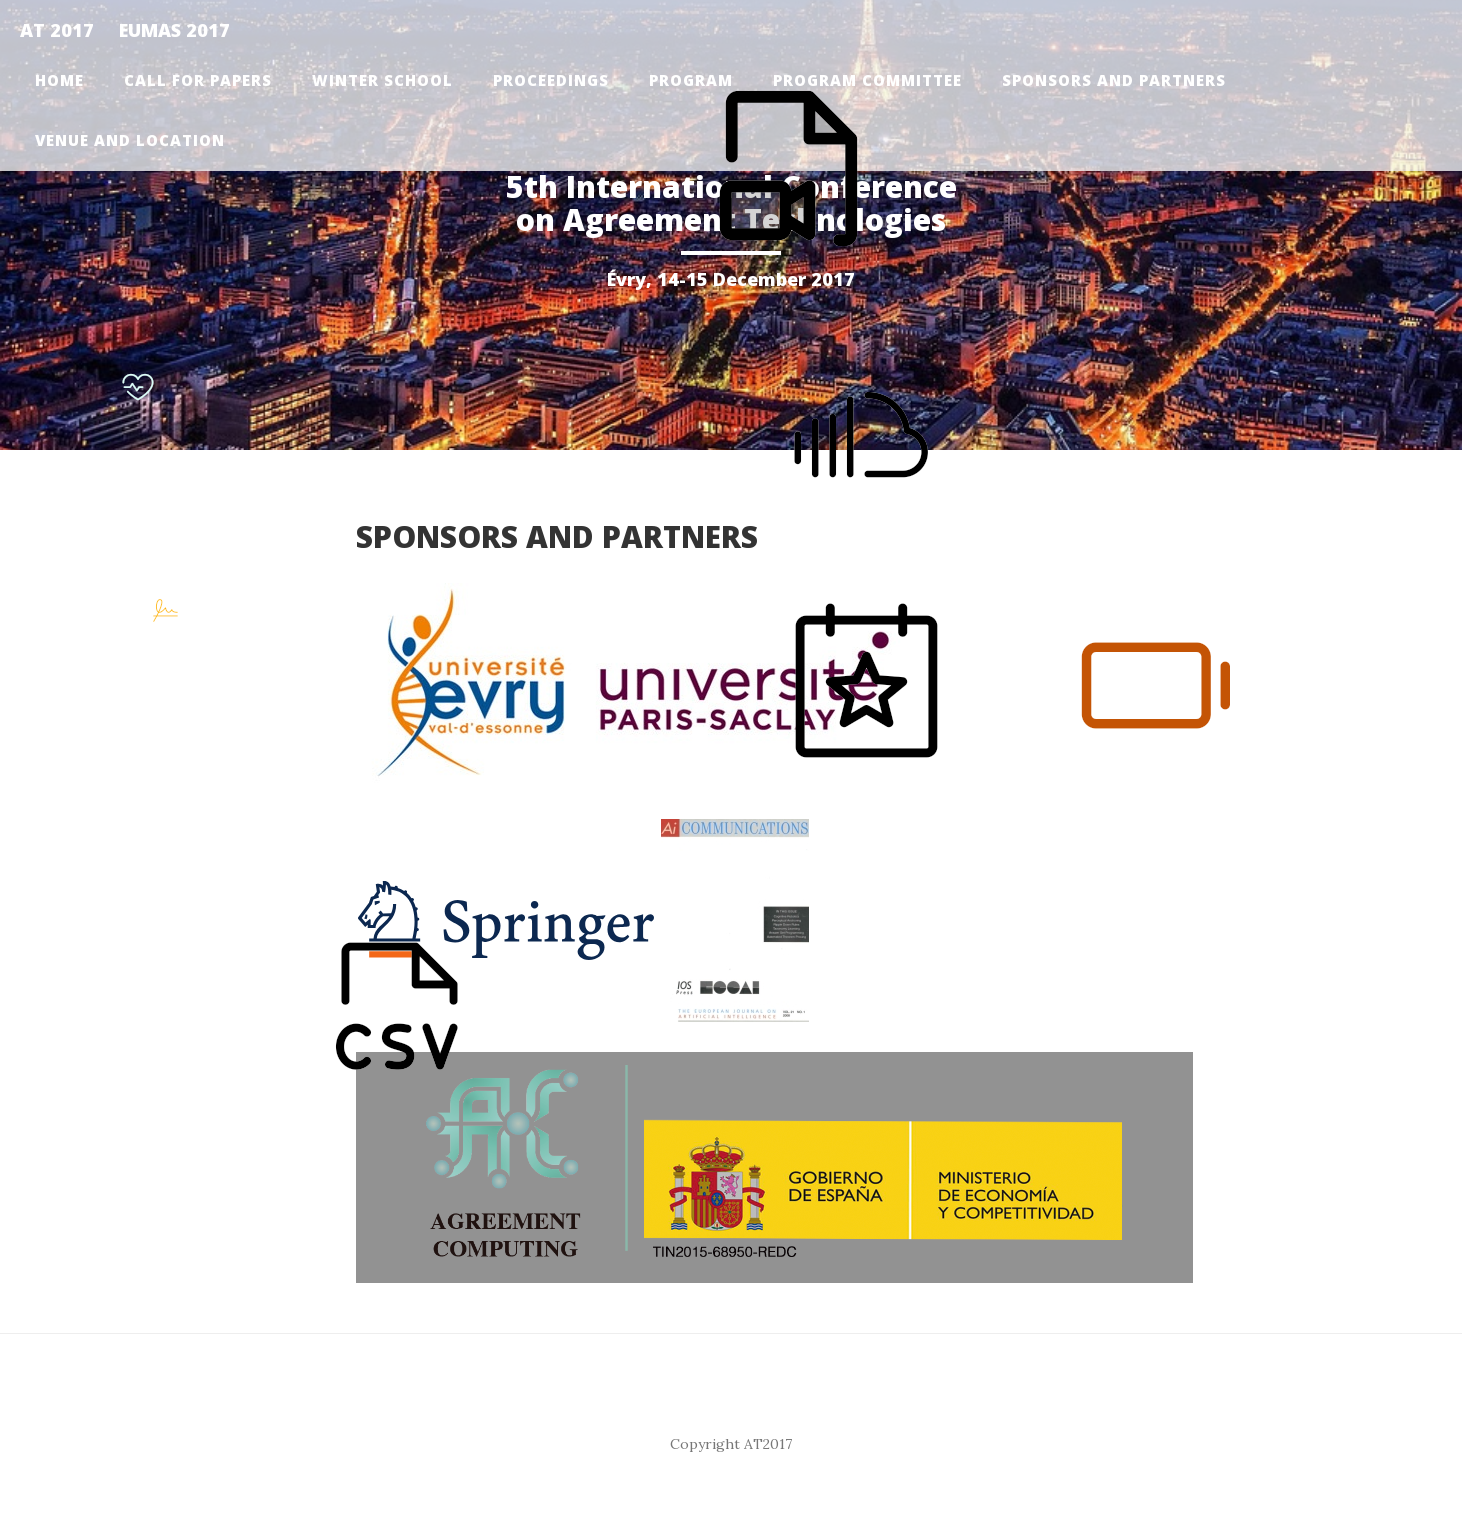  I want to click on video file attachment, so click(791, 168).